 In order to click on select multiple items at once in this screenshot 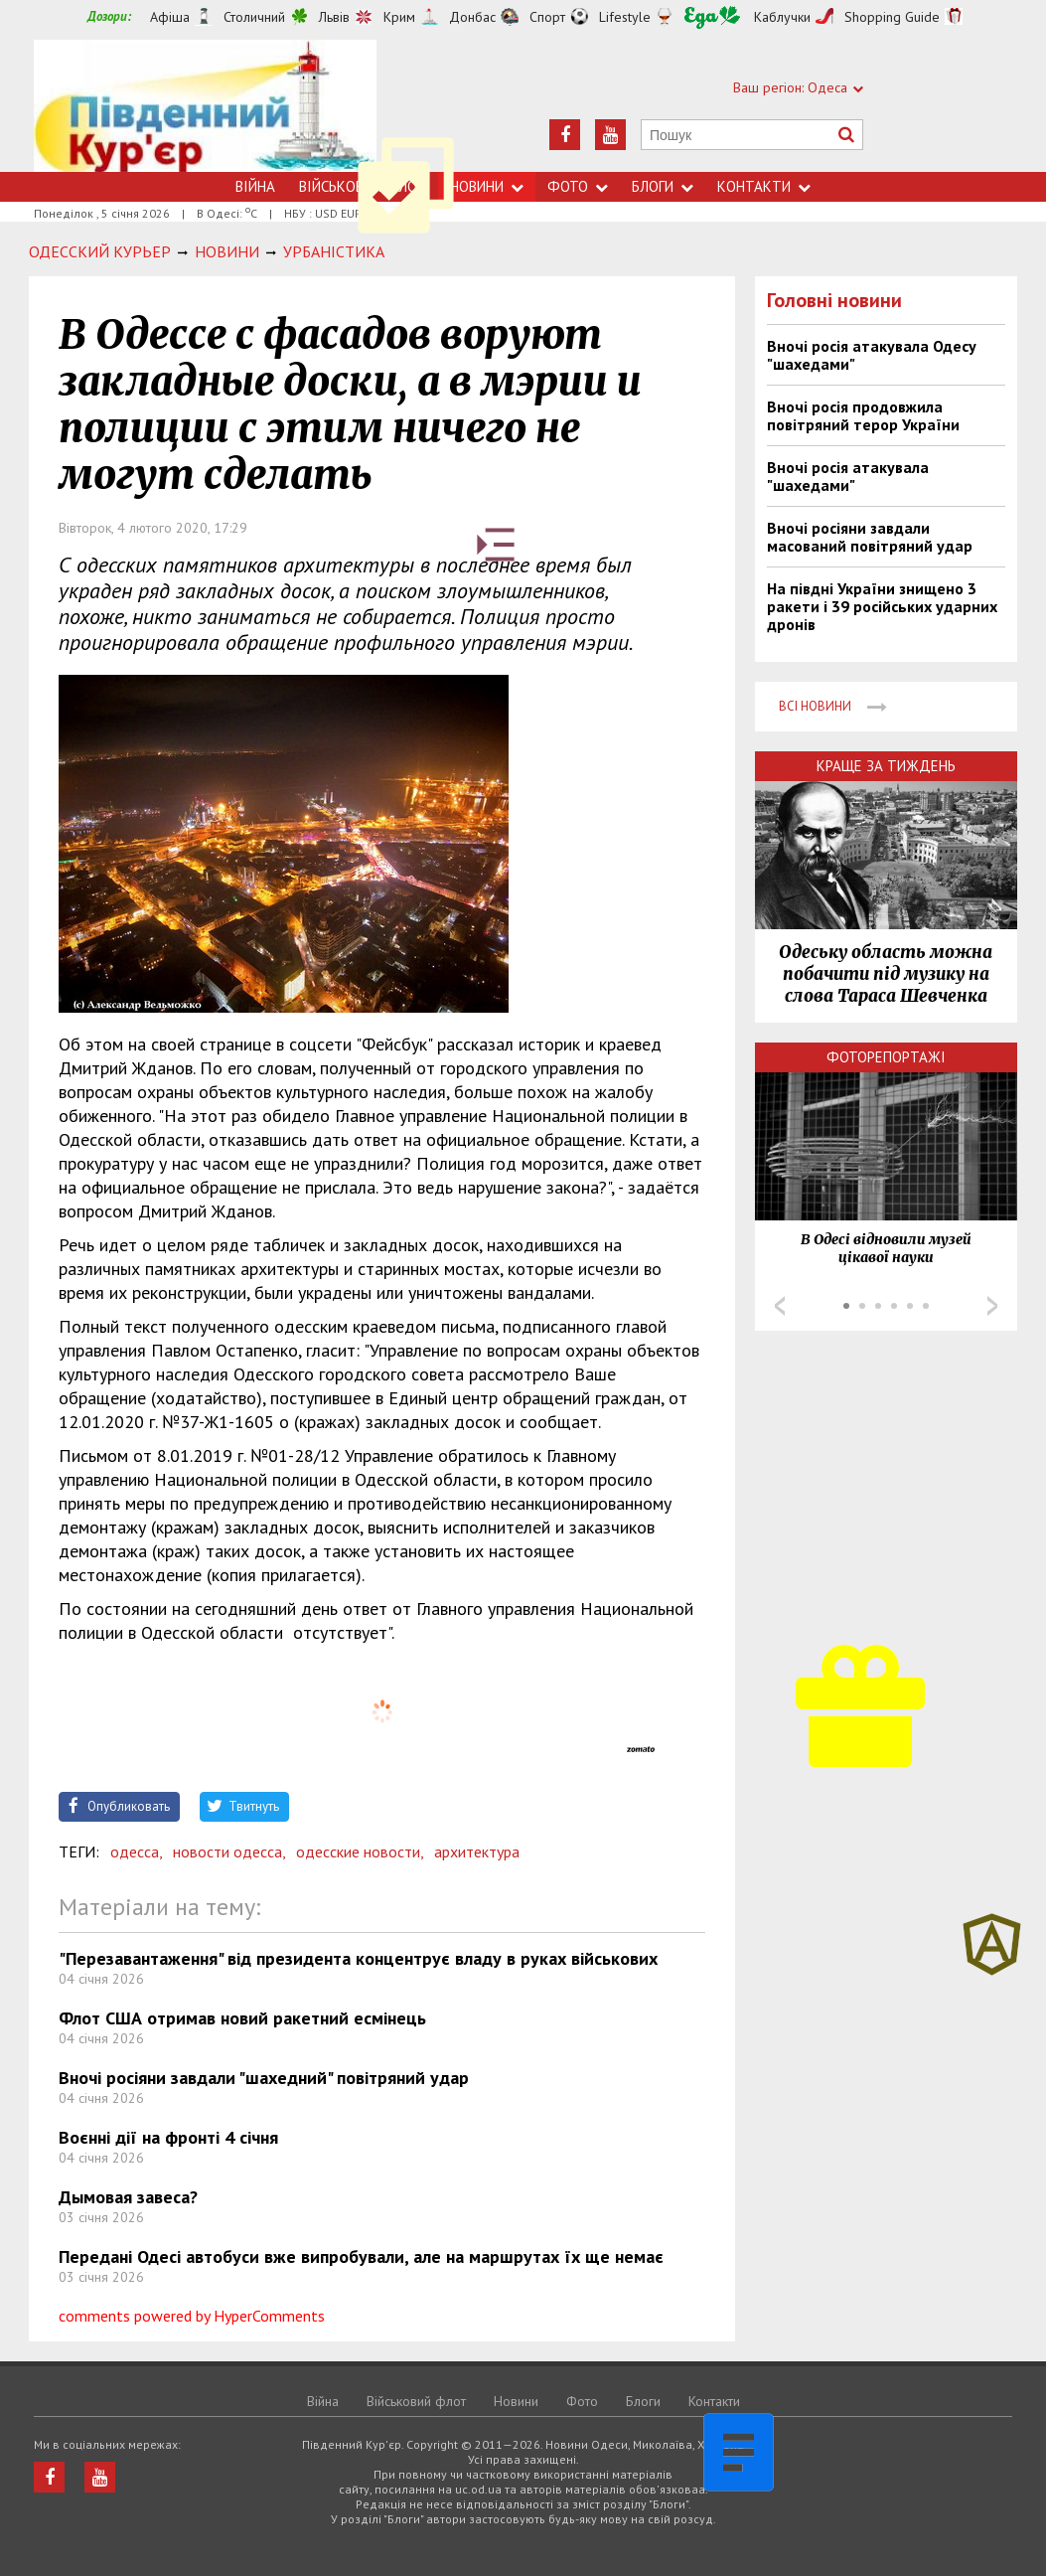, I will do `click(405, 185)`.